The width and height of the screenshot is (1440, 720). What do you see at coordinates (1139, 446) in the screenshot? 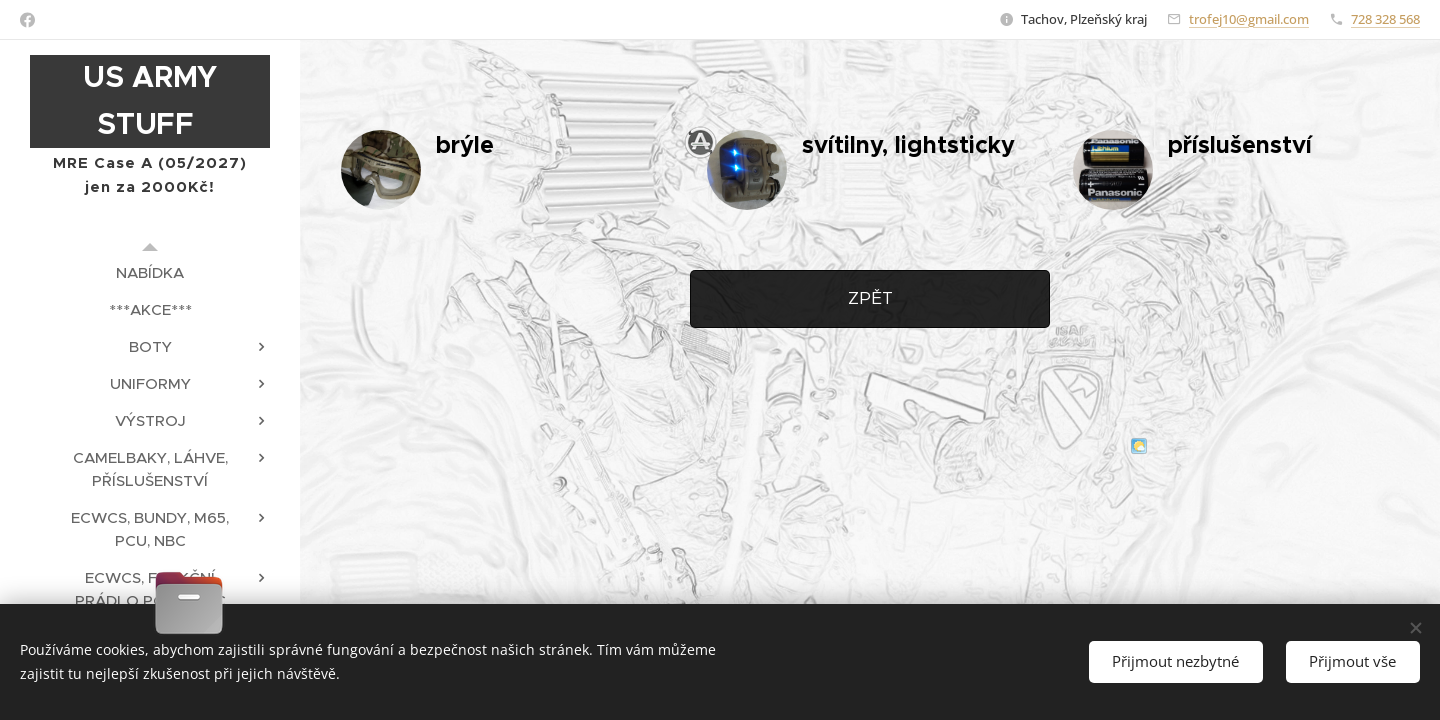
I see `open the weather app` at bounding box center [1139, 446].